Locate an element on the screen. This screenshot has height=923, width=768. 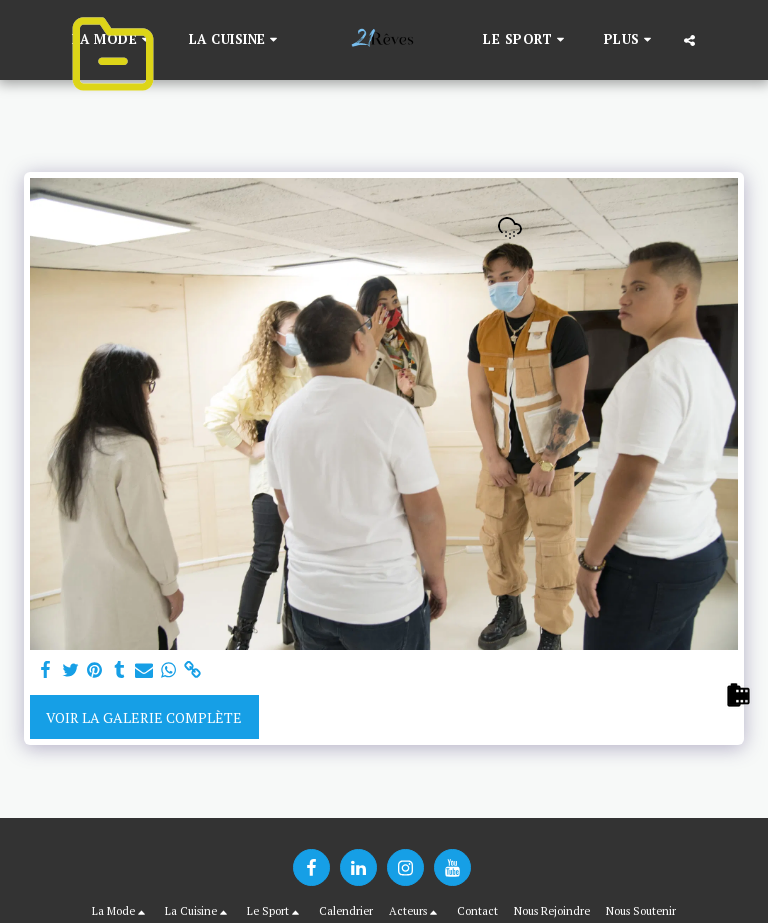
indicates snowy weather conditions is located at coordinates (510, 228).